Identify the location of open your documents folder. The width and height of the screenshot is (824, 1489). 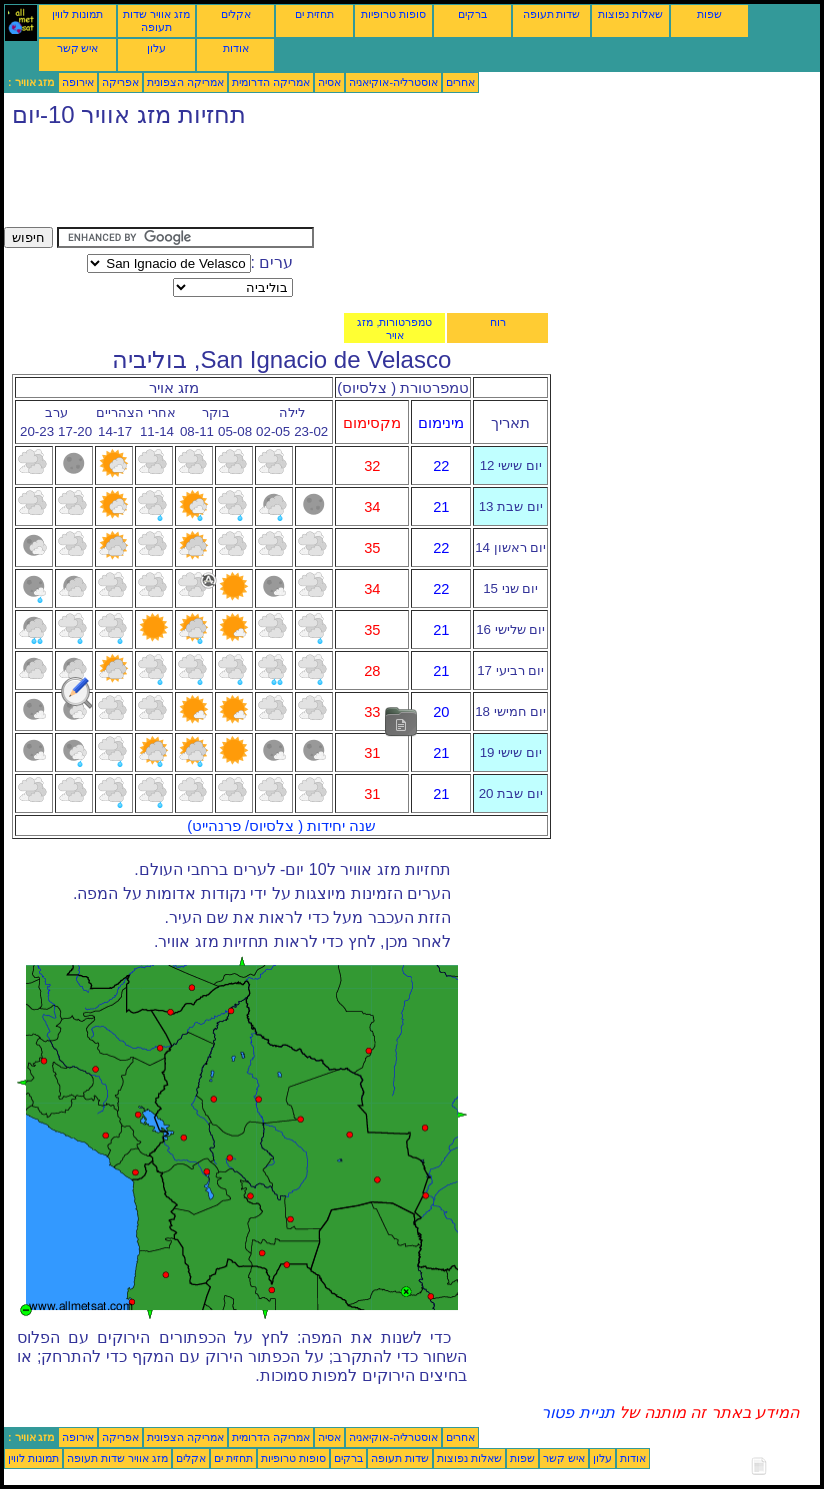
(401, 721).